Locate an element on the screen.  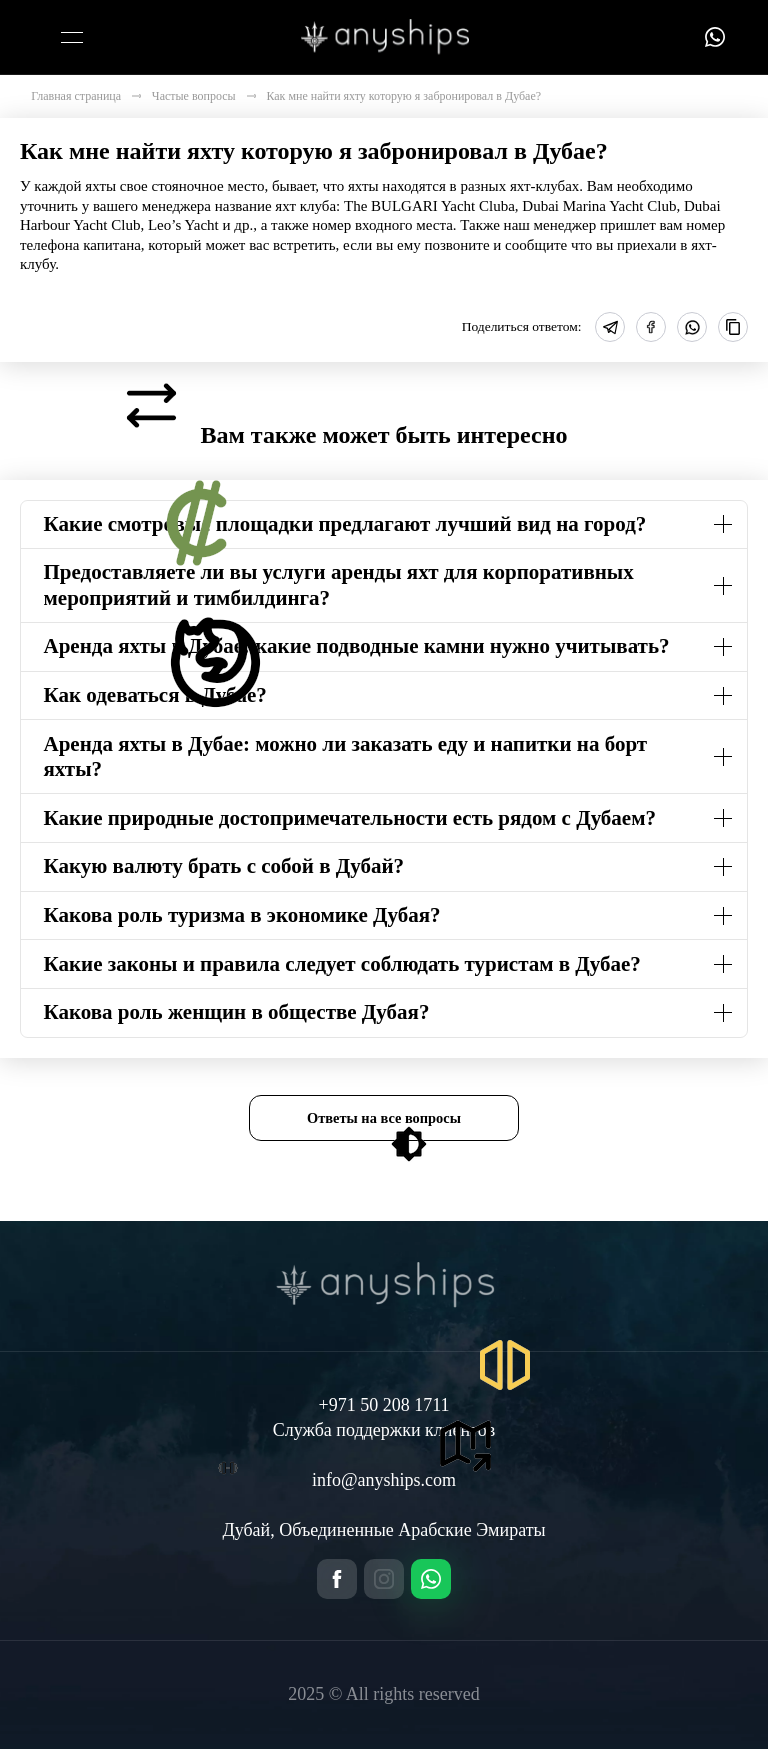
swap or exchange items is located at coordinates (151, 405).